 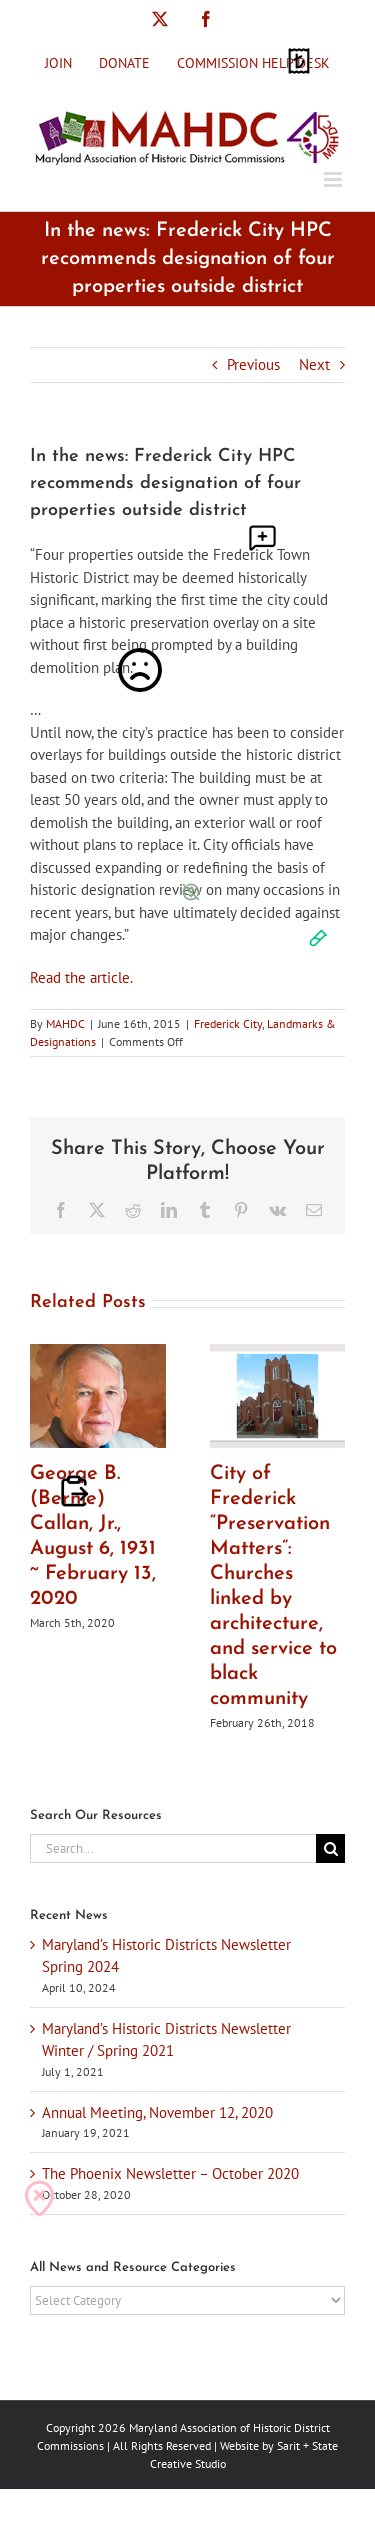 What do you see at coordinates (299, 61) in the screenshot?
I see `view receipt or transaction in turkish lira` at bounding box center [299, 61].